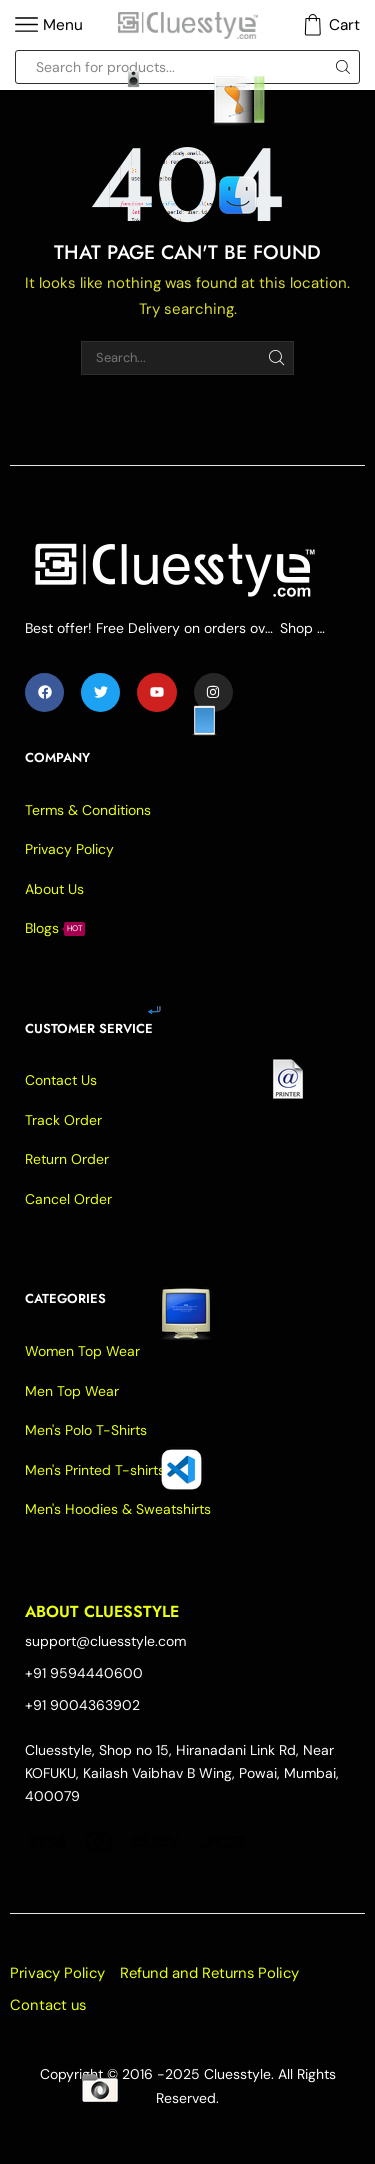  What do you see at coordinates (204, 720) in the screenshot?
I see `iPad Pro with cellular connectivity` at bounding box center [204, 720].